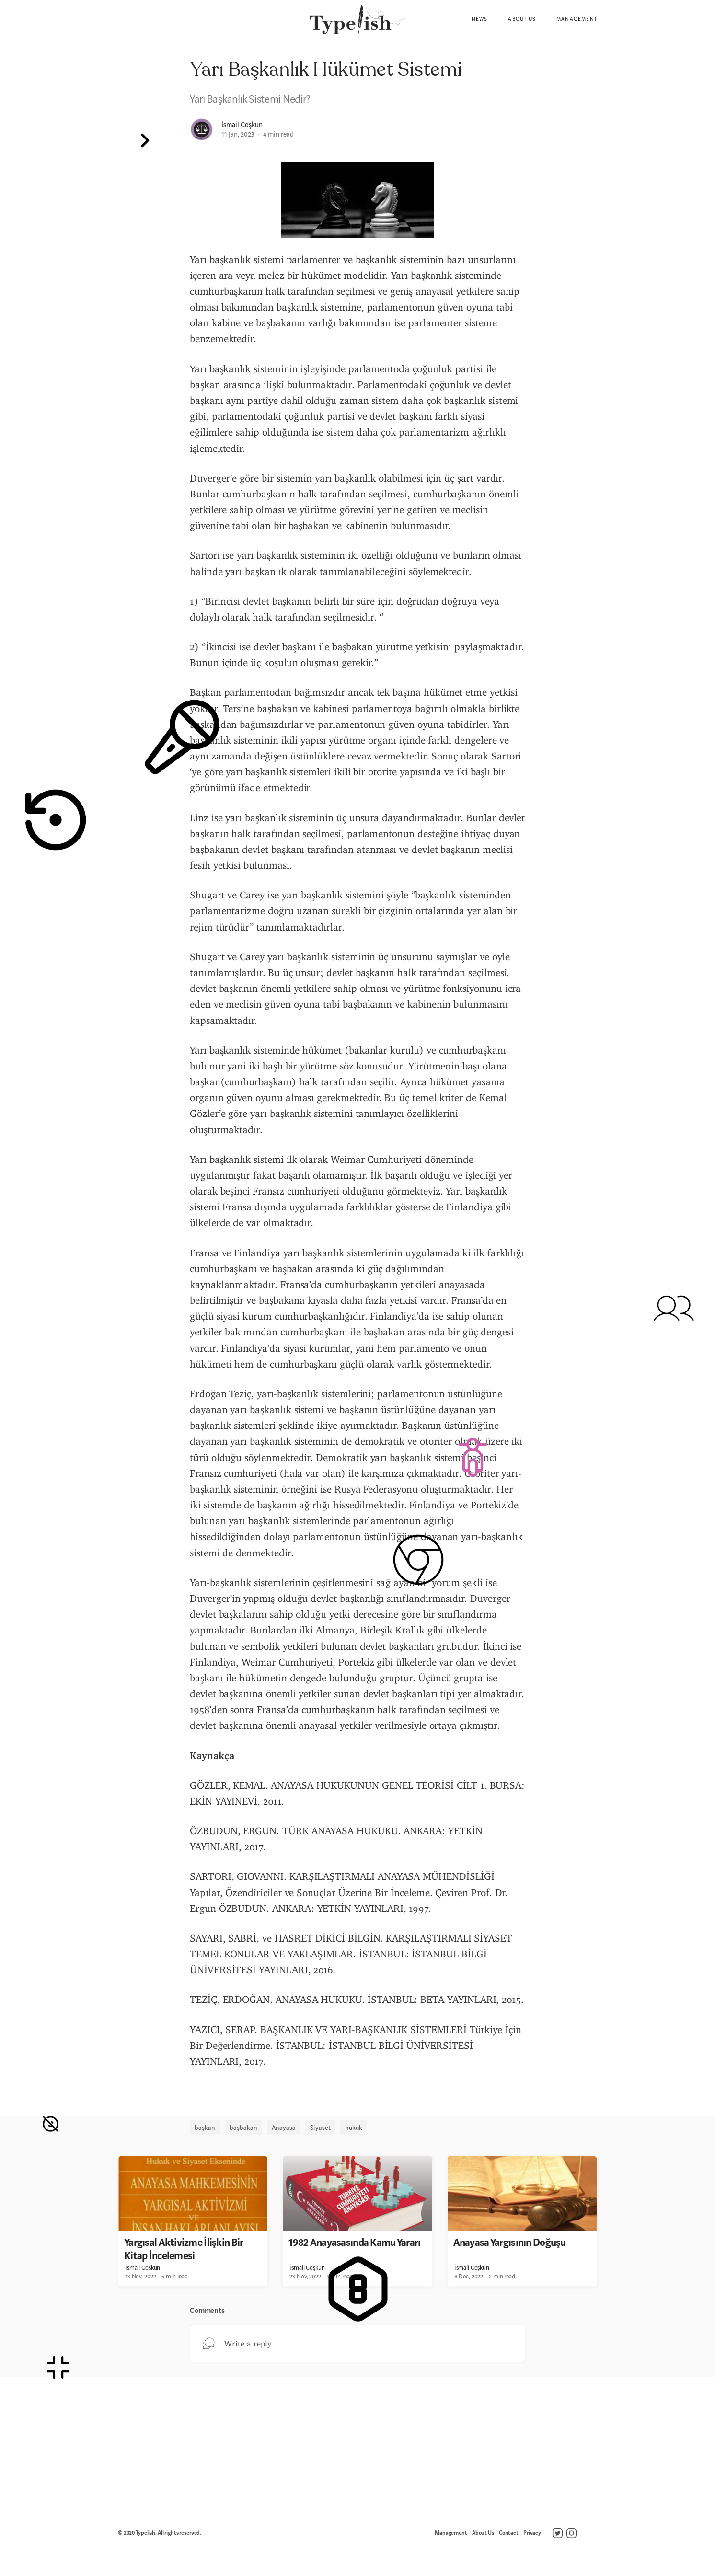 Image resolution: width=715 pixels, height=2576 pixels. What do you see at coordinates (358, 2289) in the screenshot?
I see `indicates step 8 in a multi-step process` at bounding box center [358, 2289].